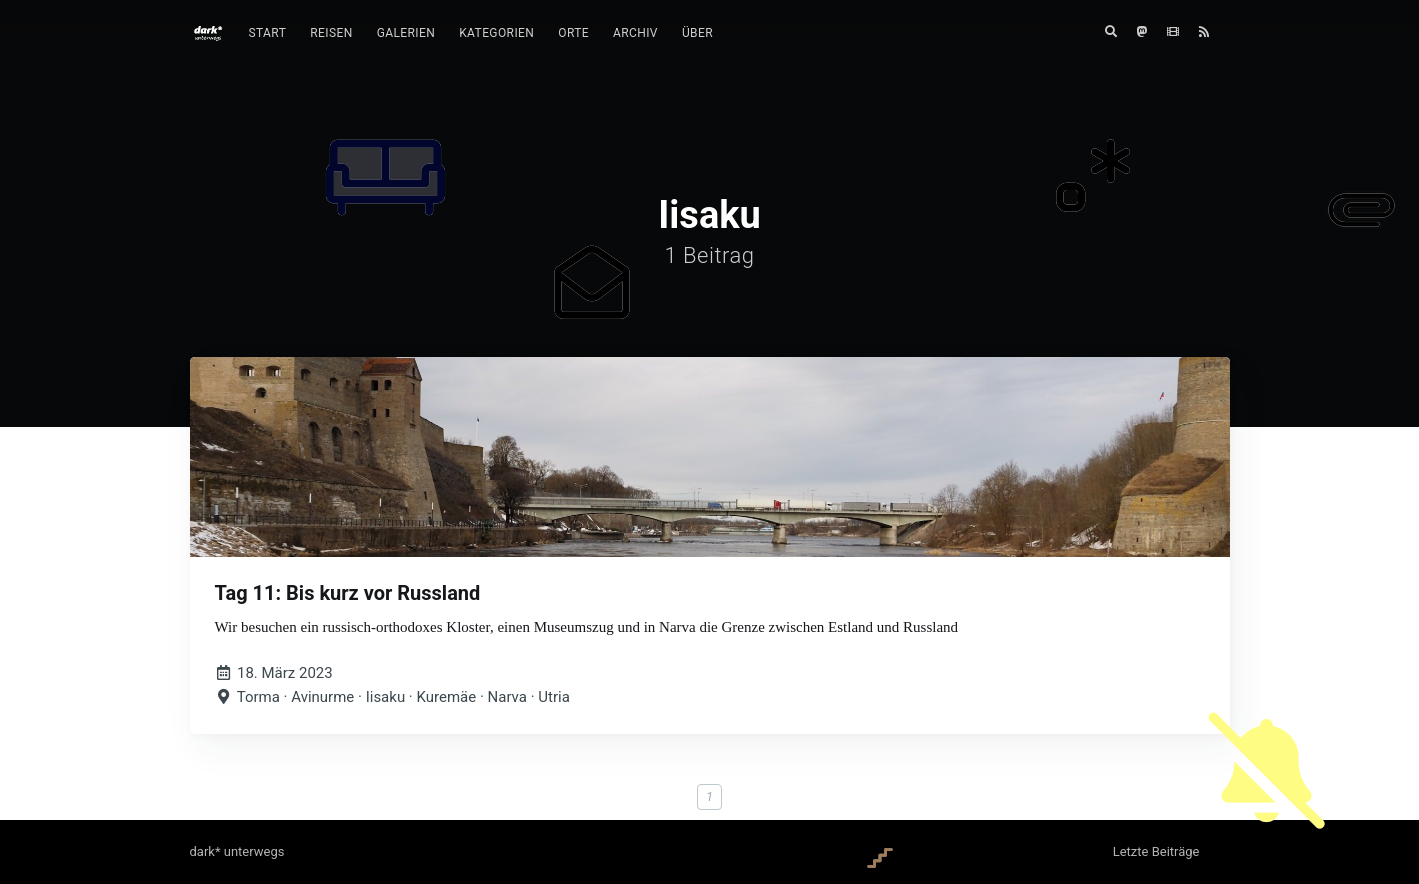  Describe the element at coordinates (592, 286) in the screenshot. I see `view an opened or read email` at that location.